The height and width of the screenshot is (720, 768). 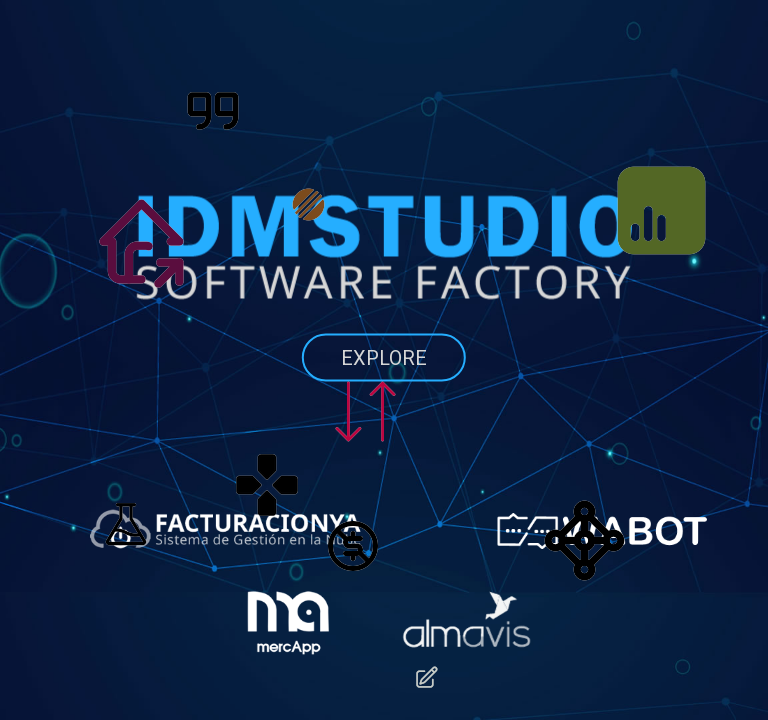 What do you see at coordinates (308, 204) in the screenshot?
I see `access boules or pétanque game` at bounding box center [308, 204].